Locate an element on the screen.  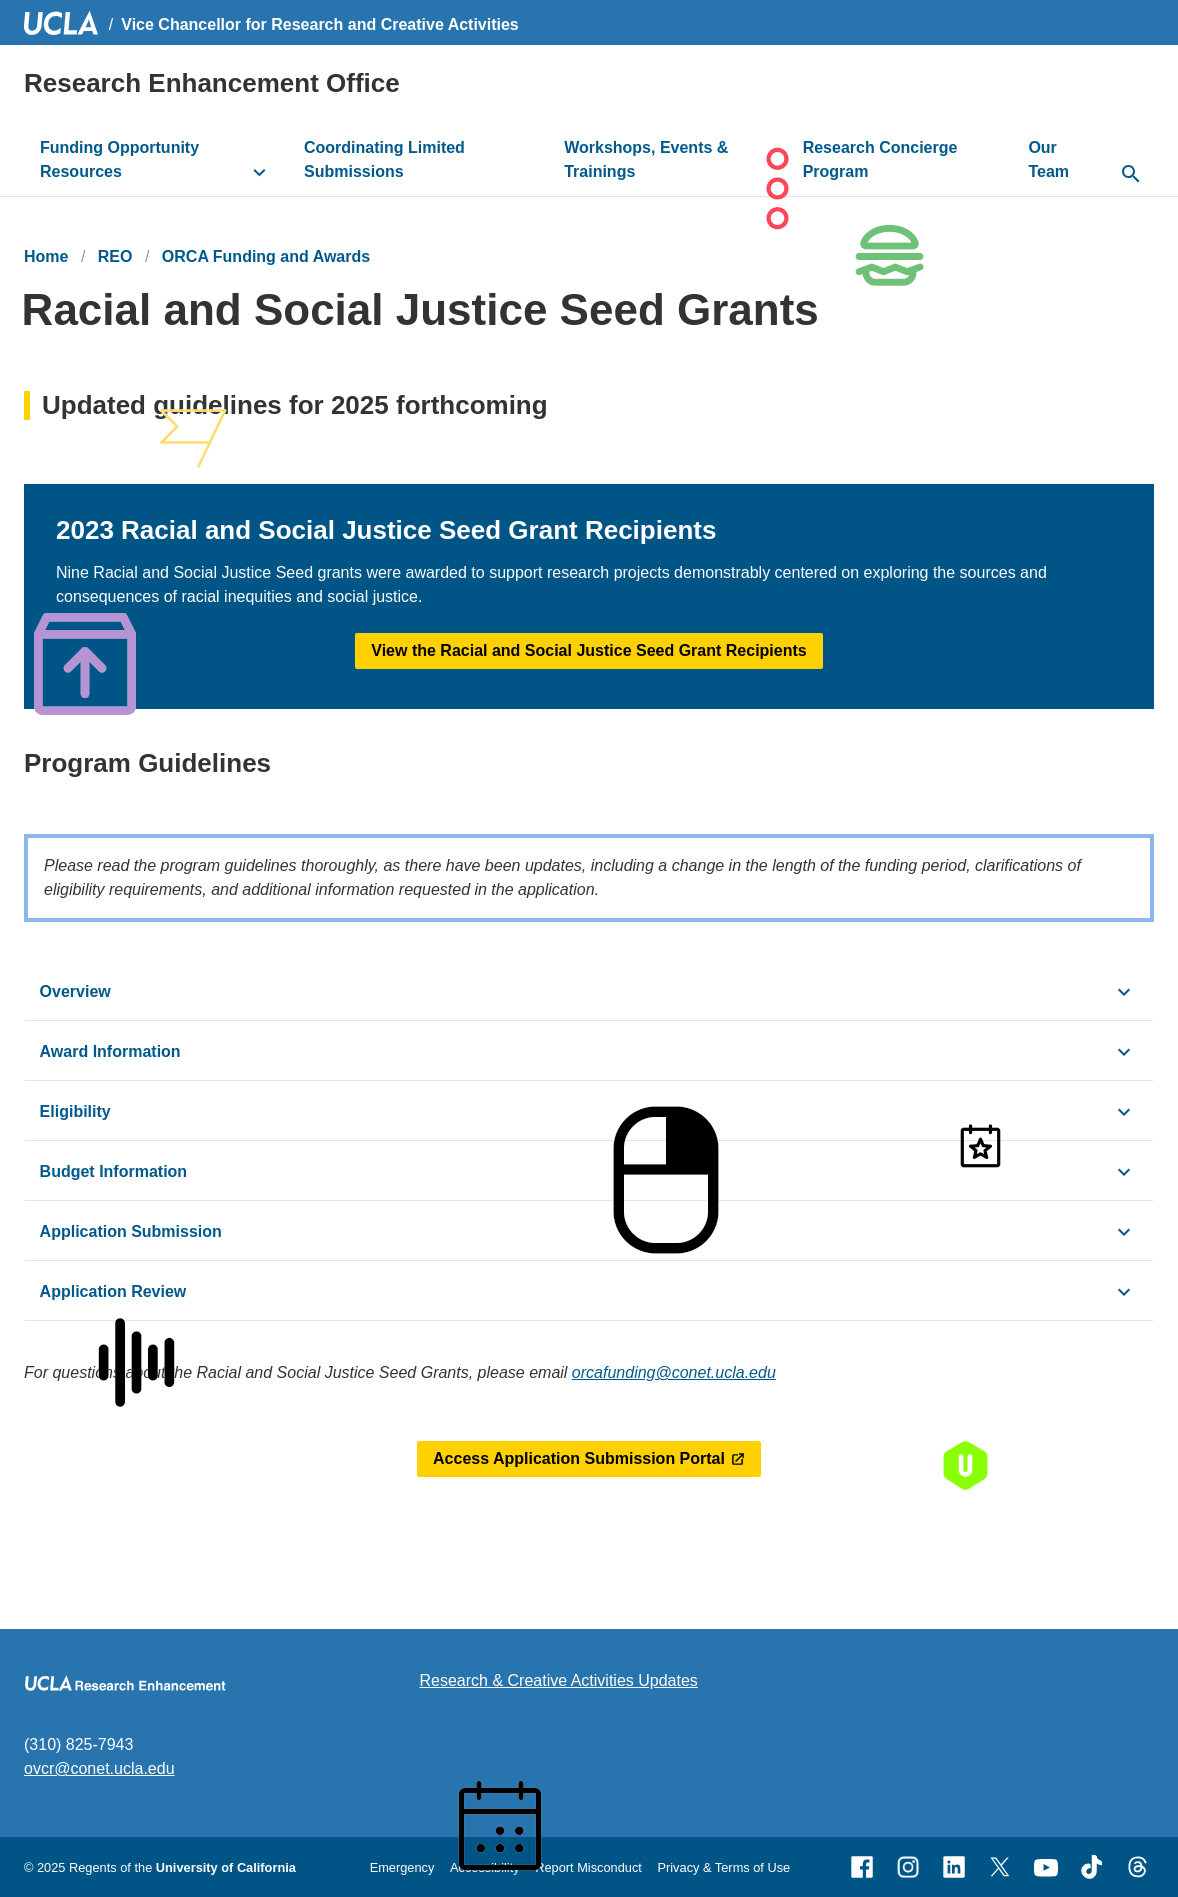
upload to storage or cloud is located at coordinates (85, 664).